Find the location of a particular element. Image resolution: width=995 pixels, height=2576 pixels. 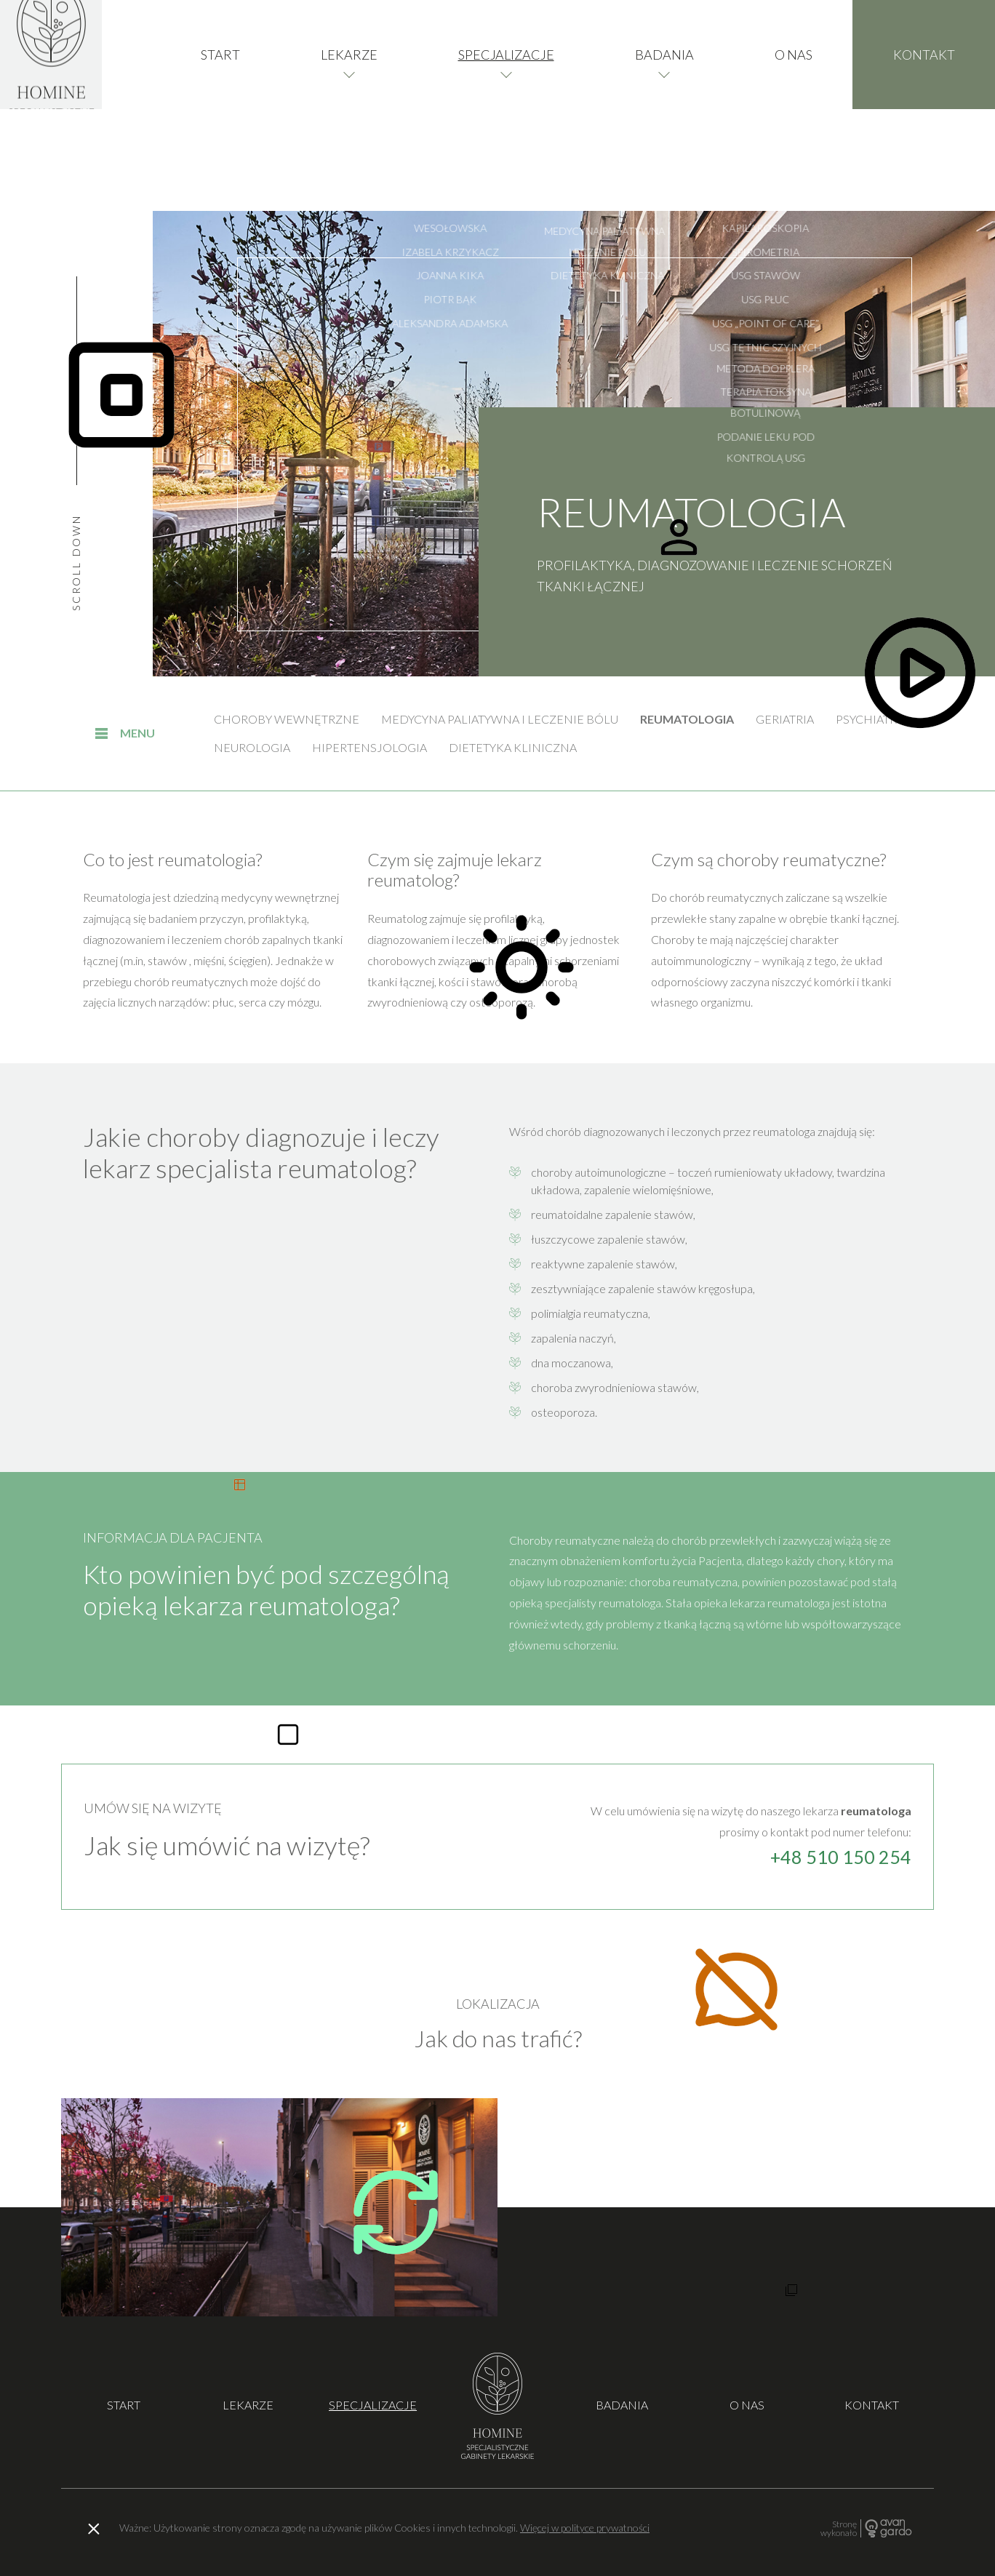

view data in table format is located at coordinates (239, 1484).